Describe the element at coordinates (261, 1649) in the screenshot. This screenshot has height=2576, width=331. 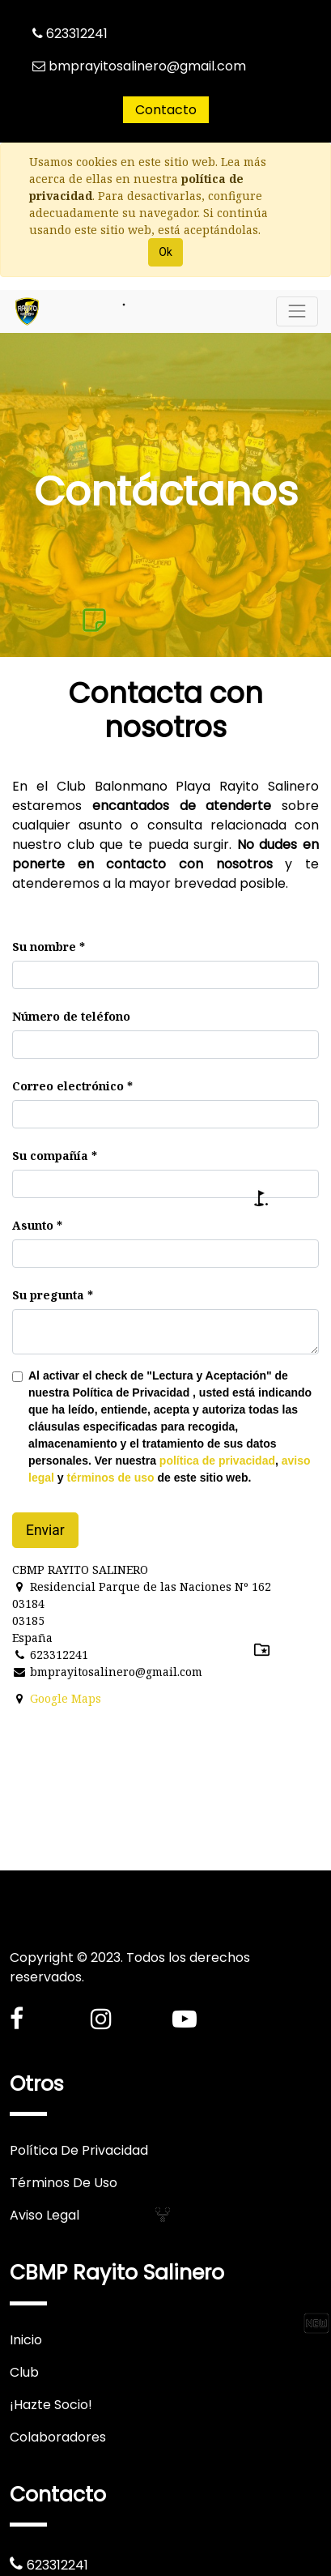
I see `access your starred or favorite files` at that location.